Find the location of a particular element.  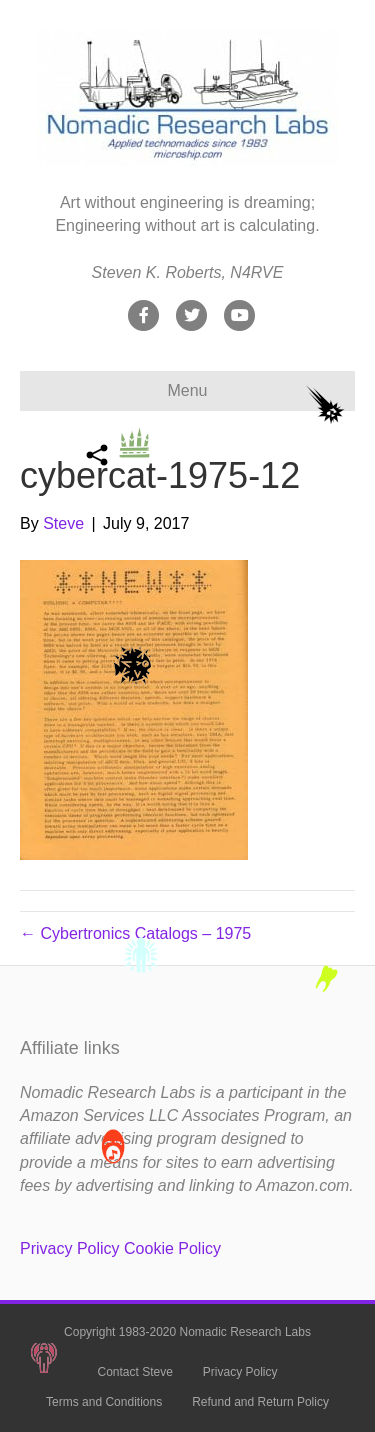

share this content is located at coordinates (97, 455).